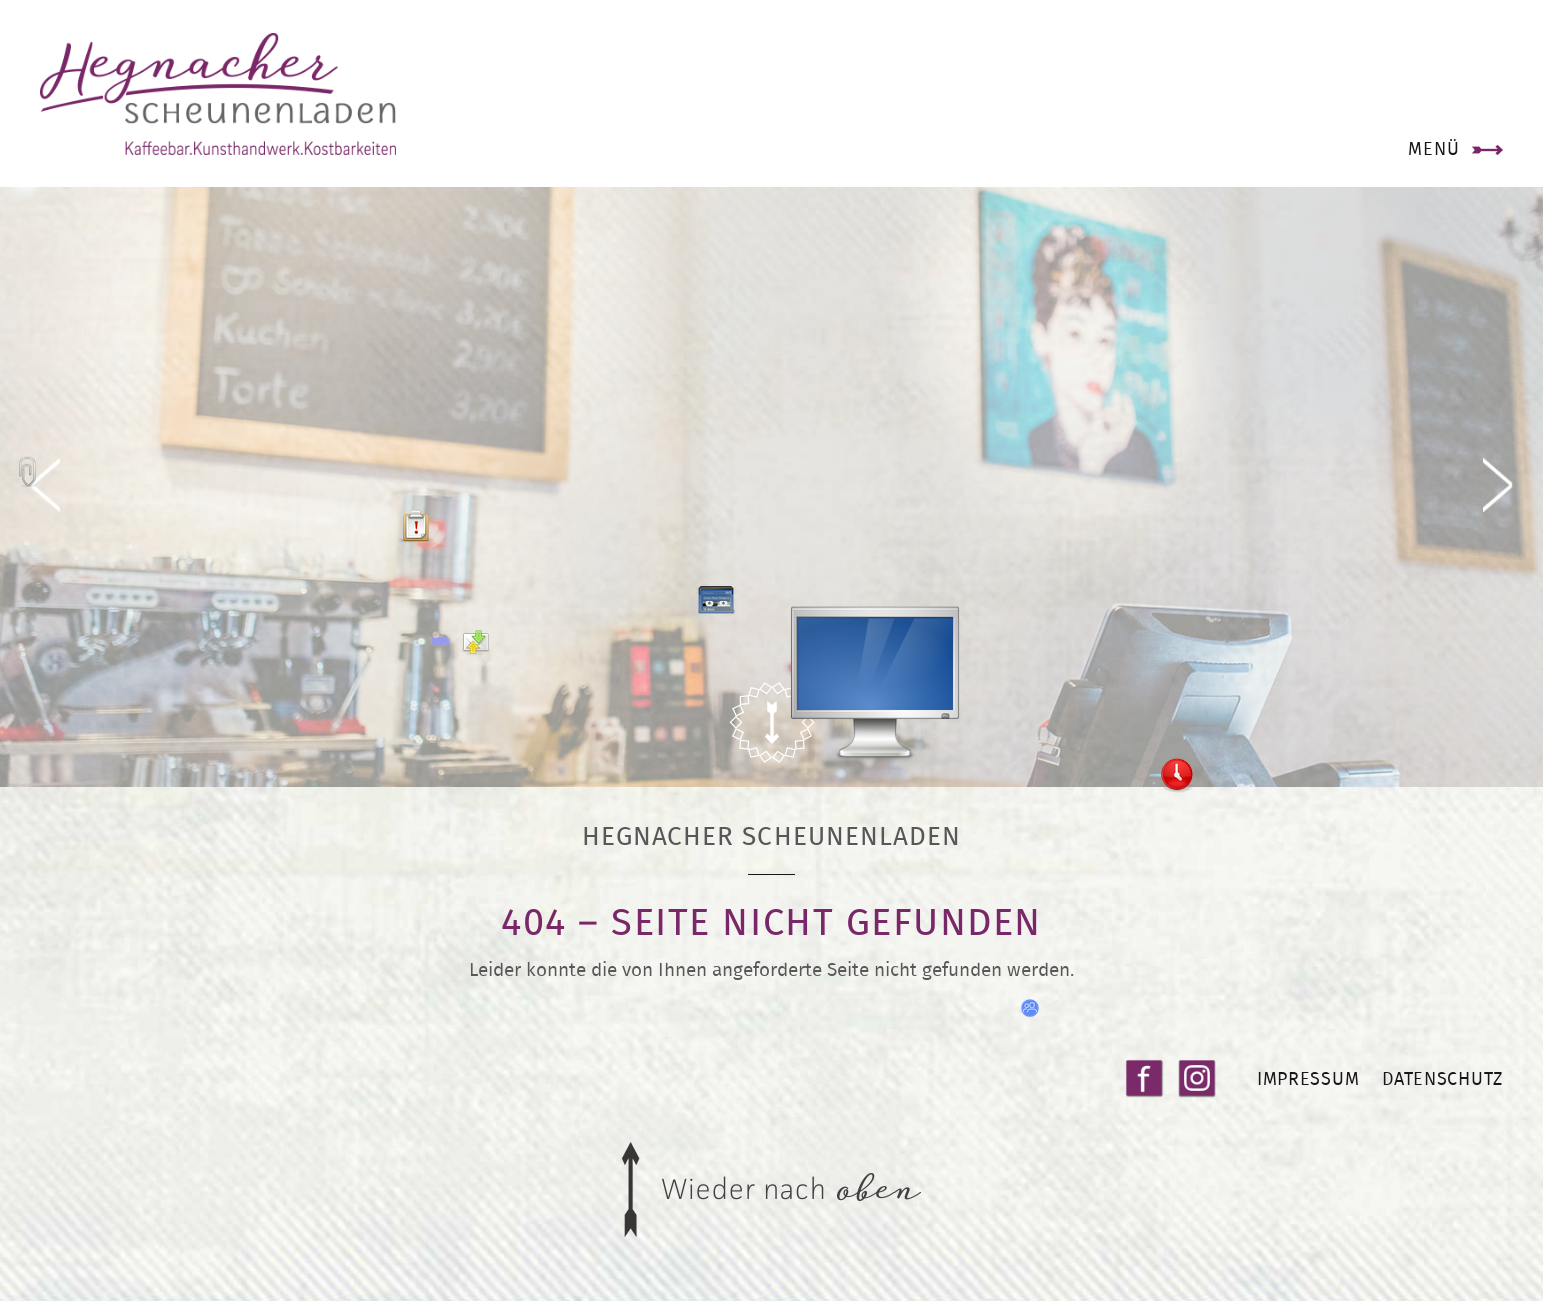 The height and width of the screenshot is (1301, 1543). Describe the element at coordinates (875, 680) in the screenshot. I see `display or monitor settings` at that location.